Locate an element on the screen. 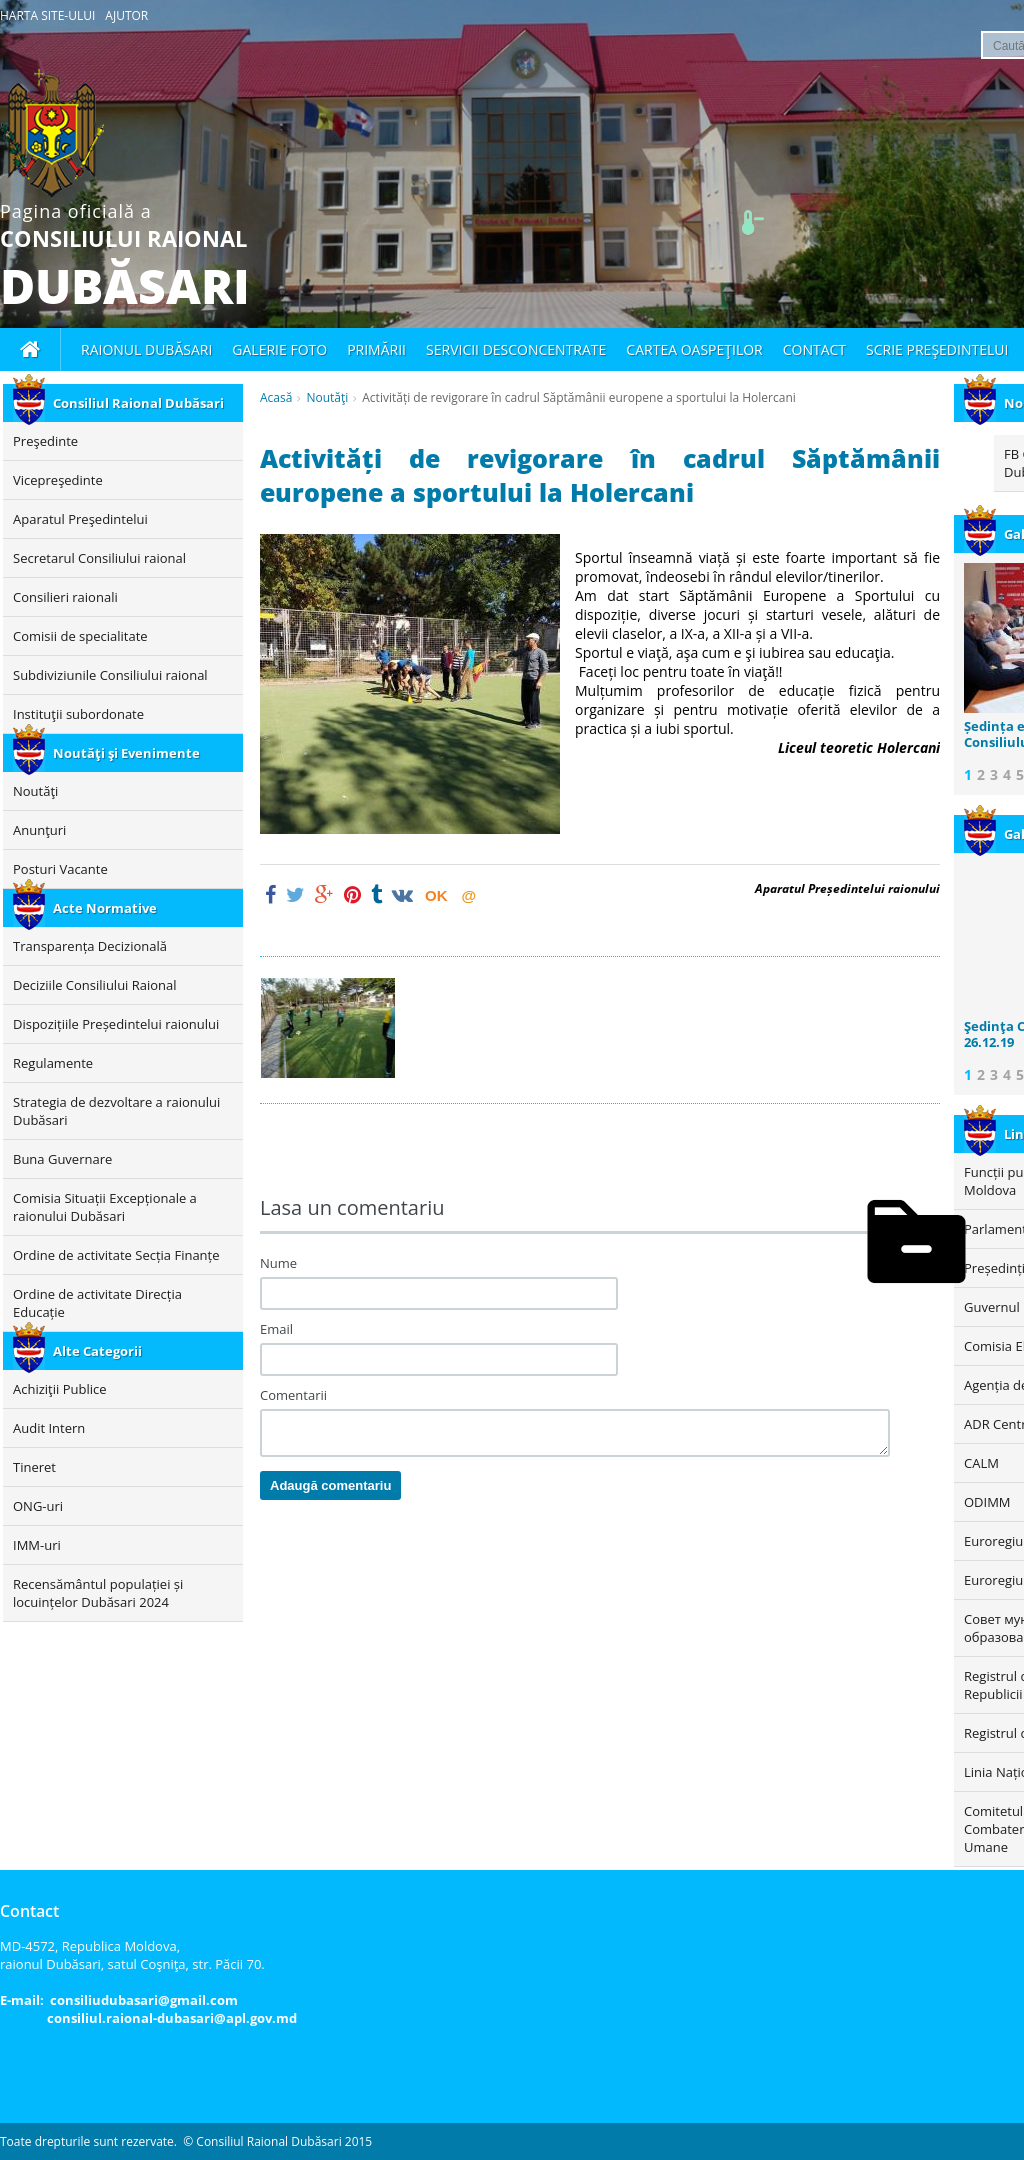  decrease temperature setting is located at coordinates (750, 222).